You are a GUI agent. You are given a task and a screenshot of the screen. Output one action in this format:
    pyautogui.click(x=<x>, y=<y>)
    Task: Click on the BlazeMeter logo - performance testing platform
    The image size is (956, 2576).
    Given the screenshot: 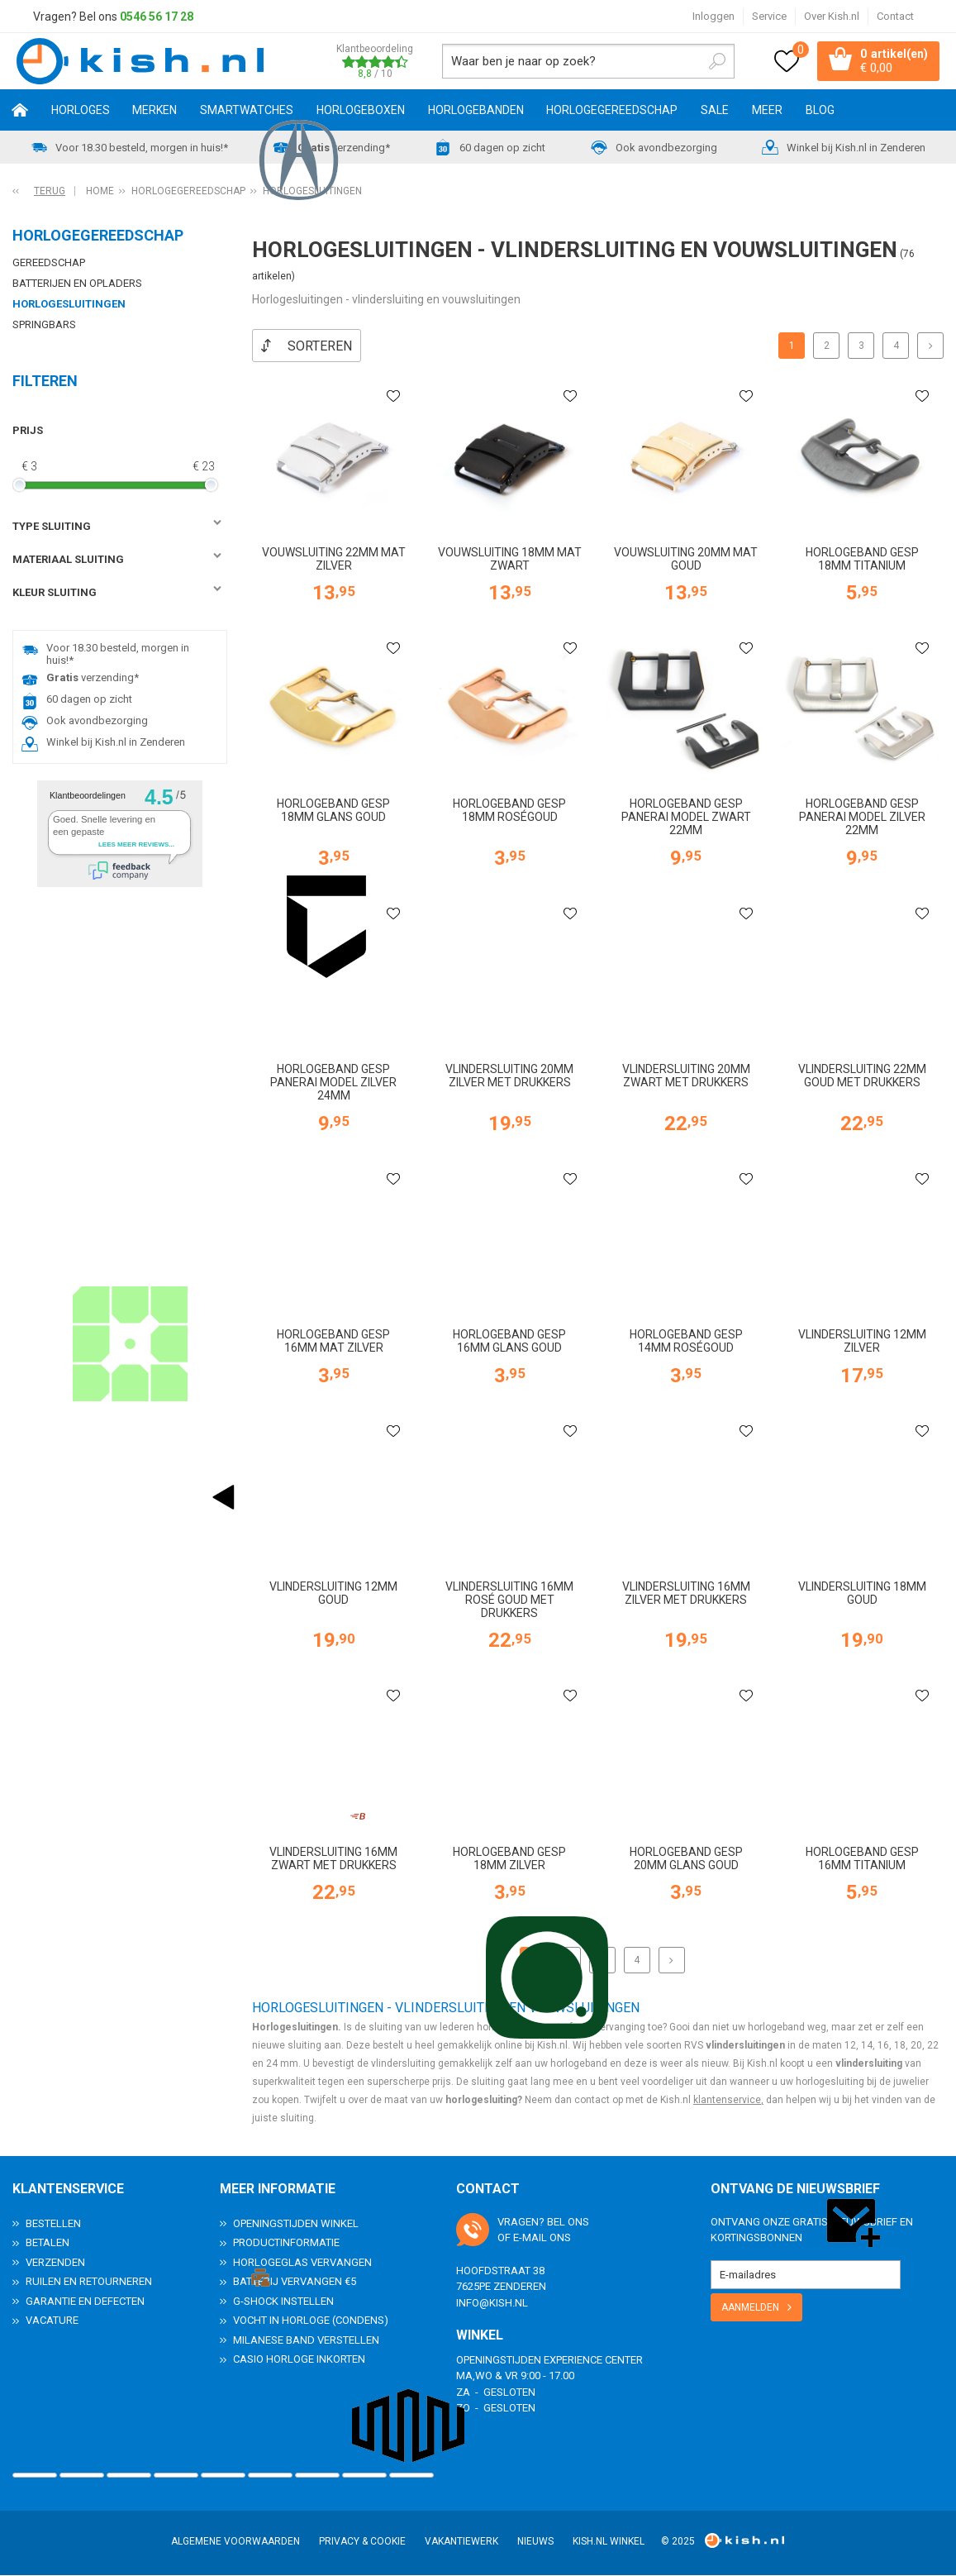 What is the action you would take?
    pyautogui.click(x=358, y=1816)
    